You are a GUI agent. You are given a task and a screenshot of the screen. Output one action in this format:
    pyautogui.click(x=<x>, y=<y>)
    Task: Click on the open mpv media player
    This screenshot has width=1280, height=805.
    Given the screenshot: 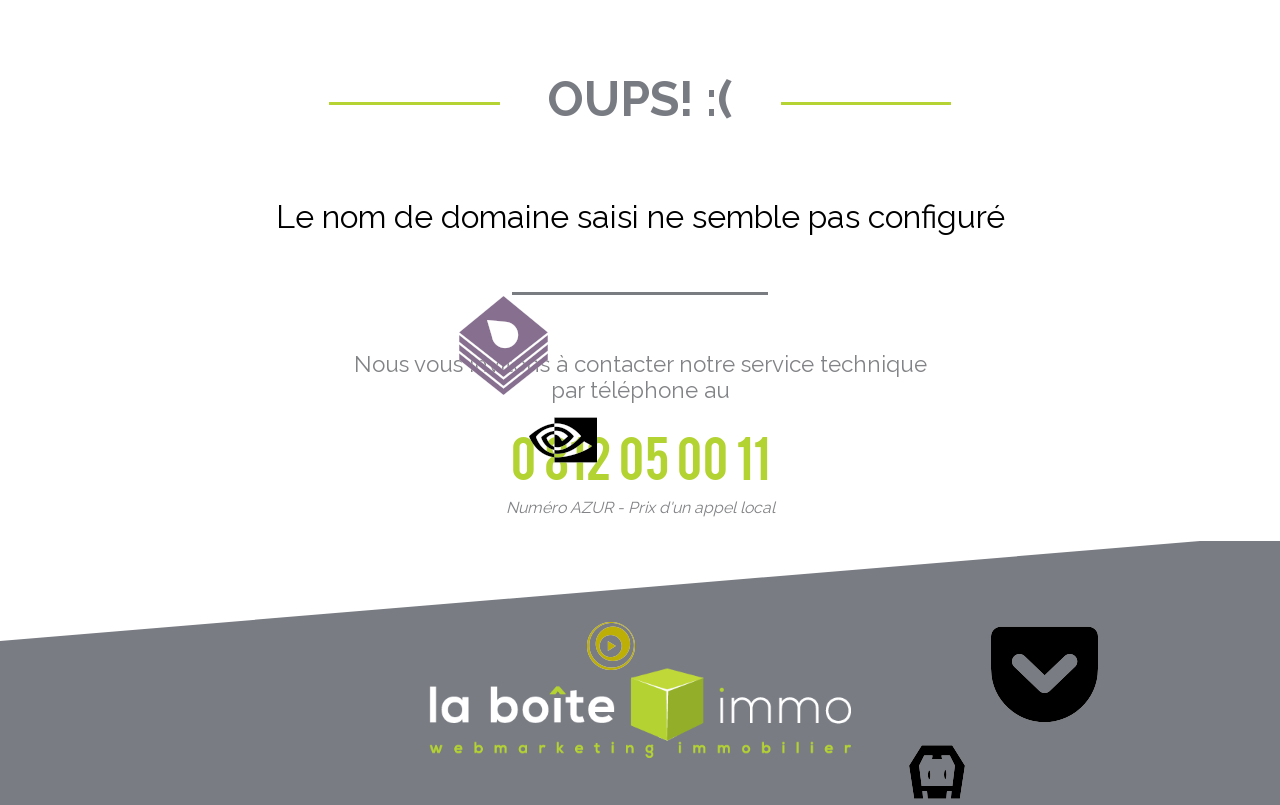 What is the action you would take?
    pyautogui.click(x=611, y=646)
    